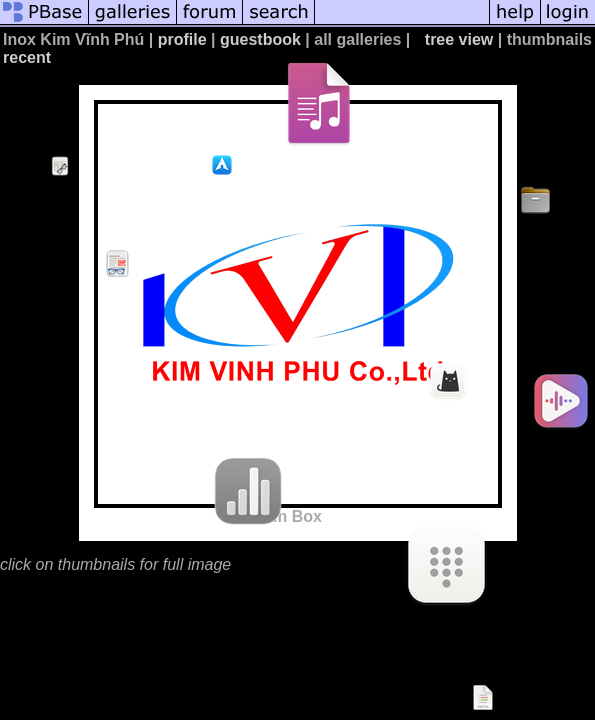 The height and width of the screenshot is (720, 595). What do you see at coordinates (319, 103) in the screenshot?
I see `audio playlist file type indicator` at bounding box center [319, 103].